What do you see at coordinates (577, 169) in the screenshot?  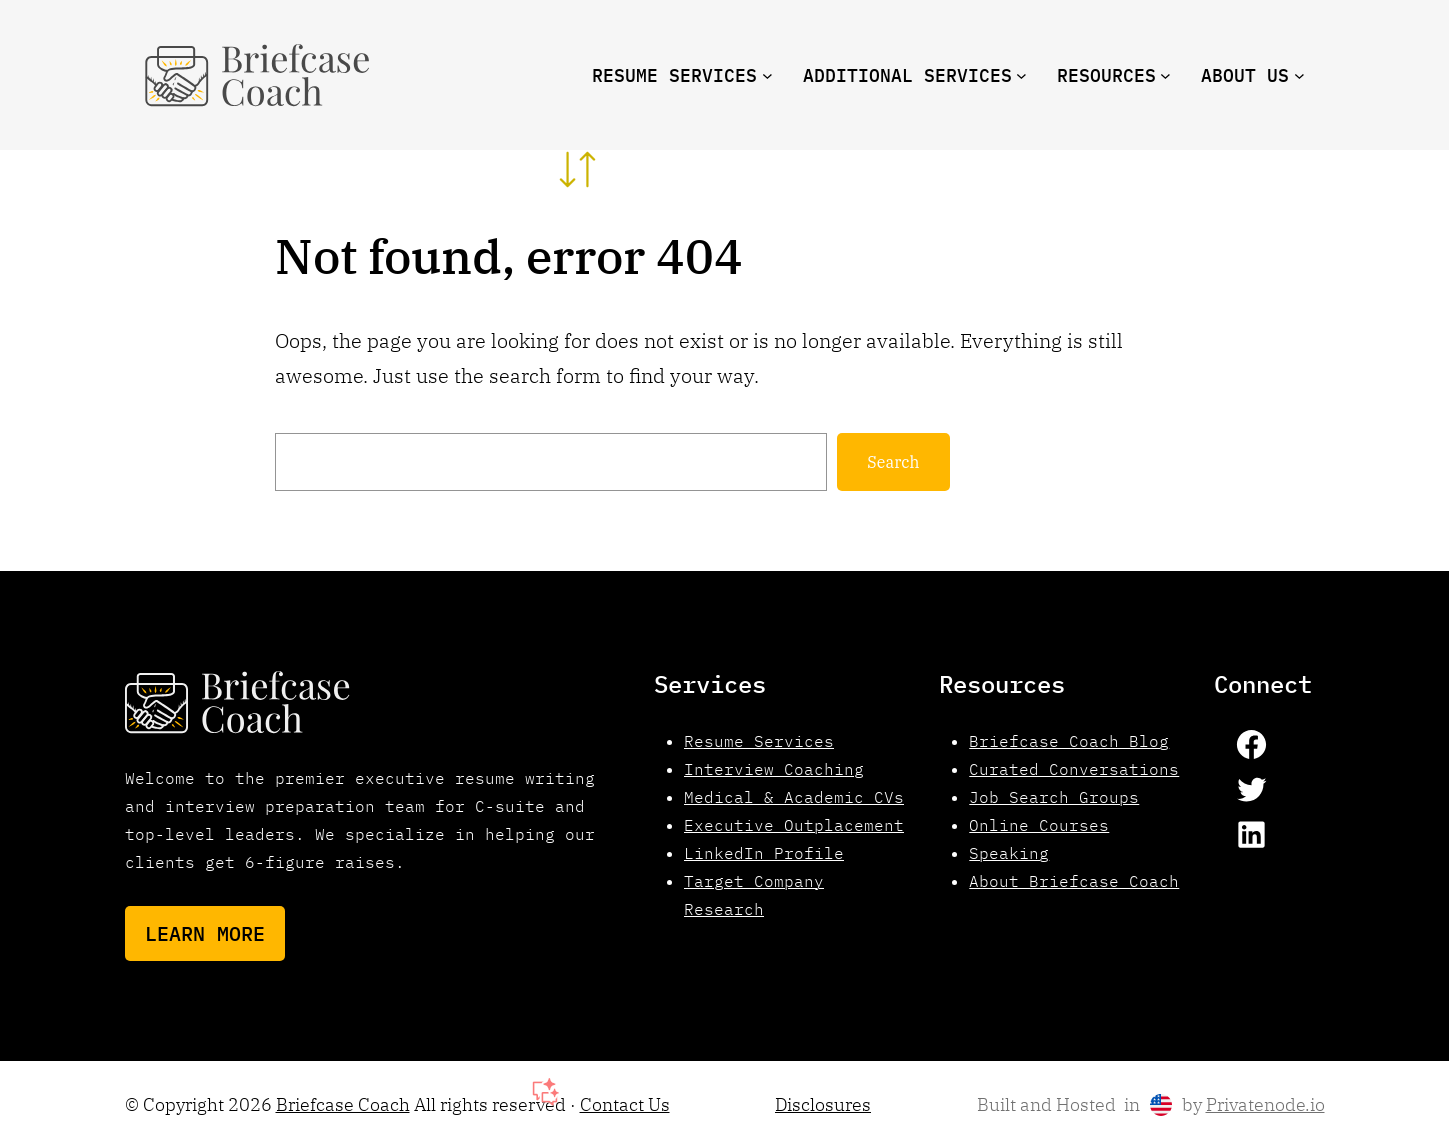 I see `sort items in ascending or descending order` at bounding box center [577, 169].